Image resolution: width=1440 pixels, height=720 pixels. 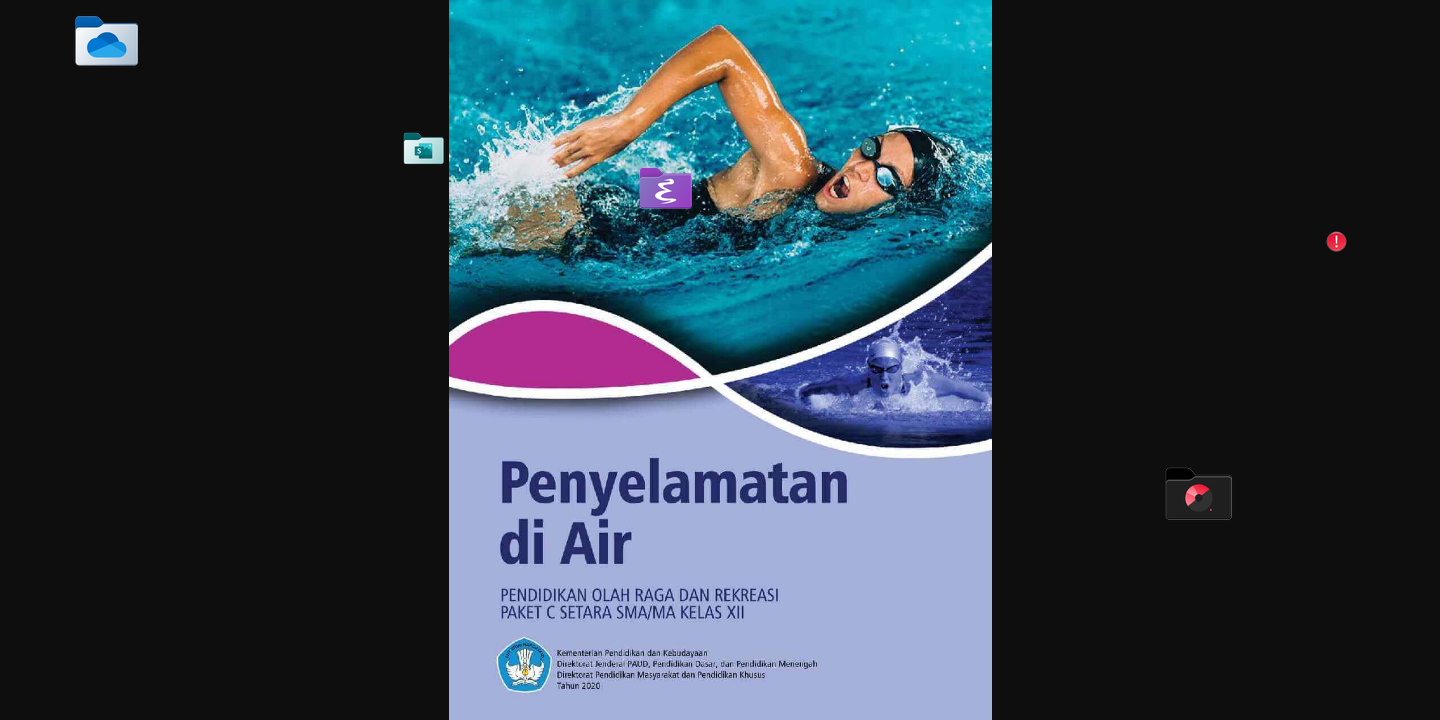 What do you see at coordinates (665, 189) in the screenshot?
I see `open emacs configuration files folder` at bounding box center [665, 189].